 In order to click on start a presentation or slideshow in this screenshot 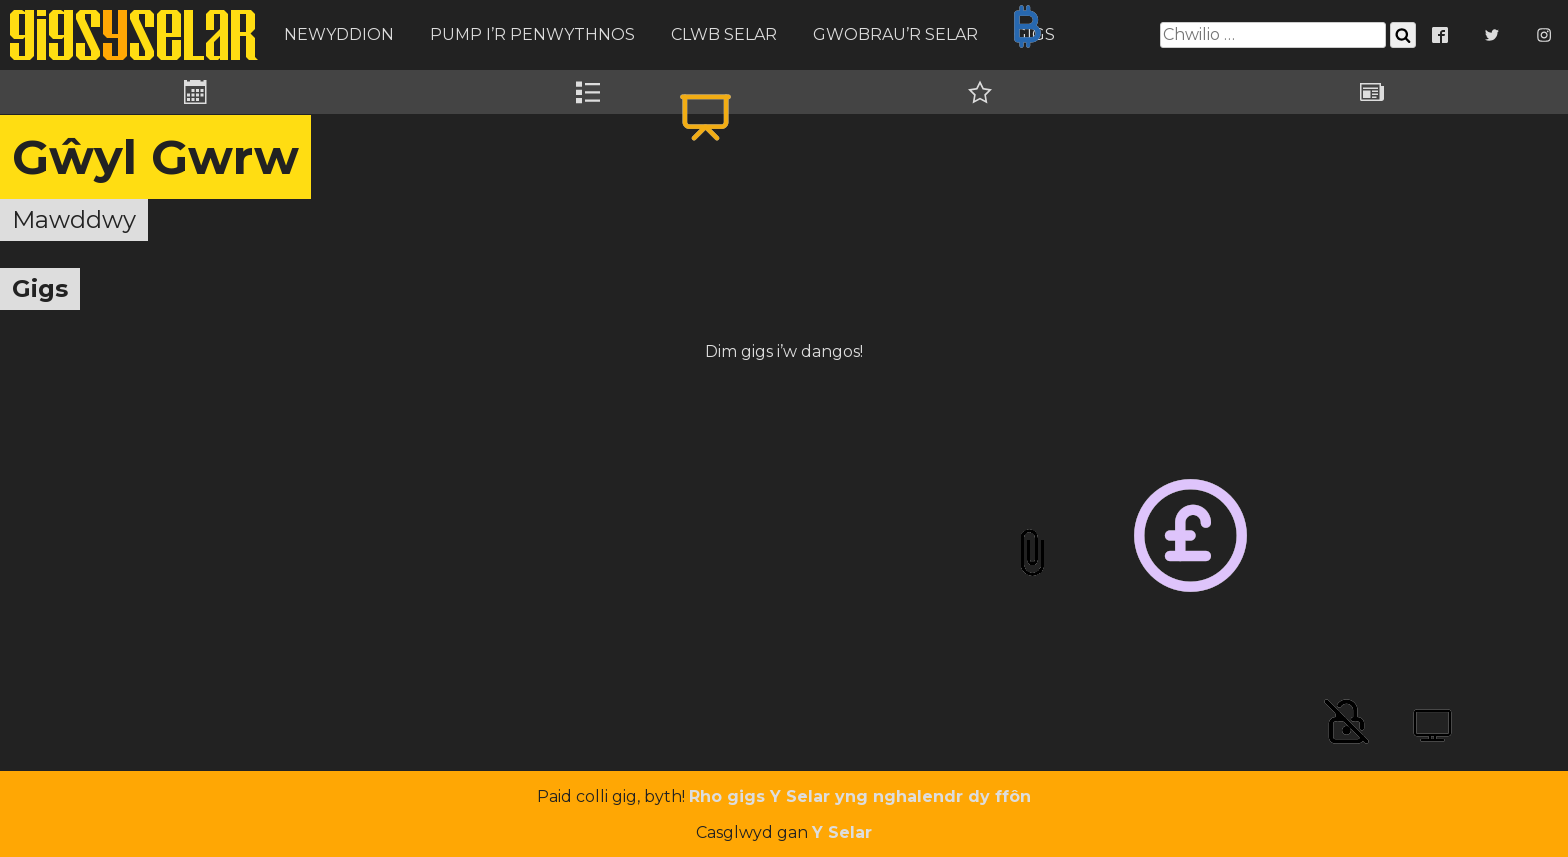, I will do `click(705, 117)`.